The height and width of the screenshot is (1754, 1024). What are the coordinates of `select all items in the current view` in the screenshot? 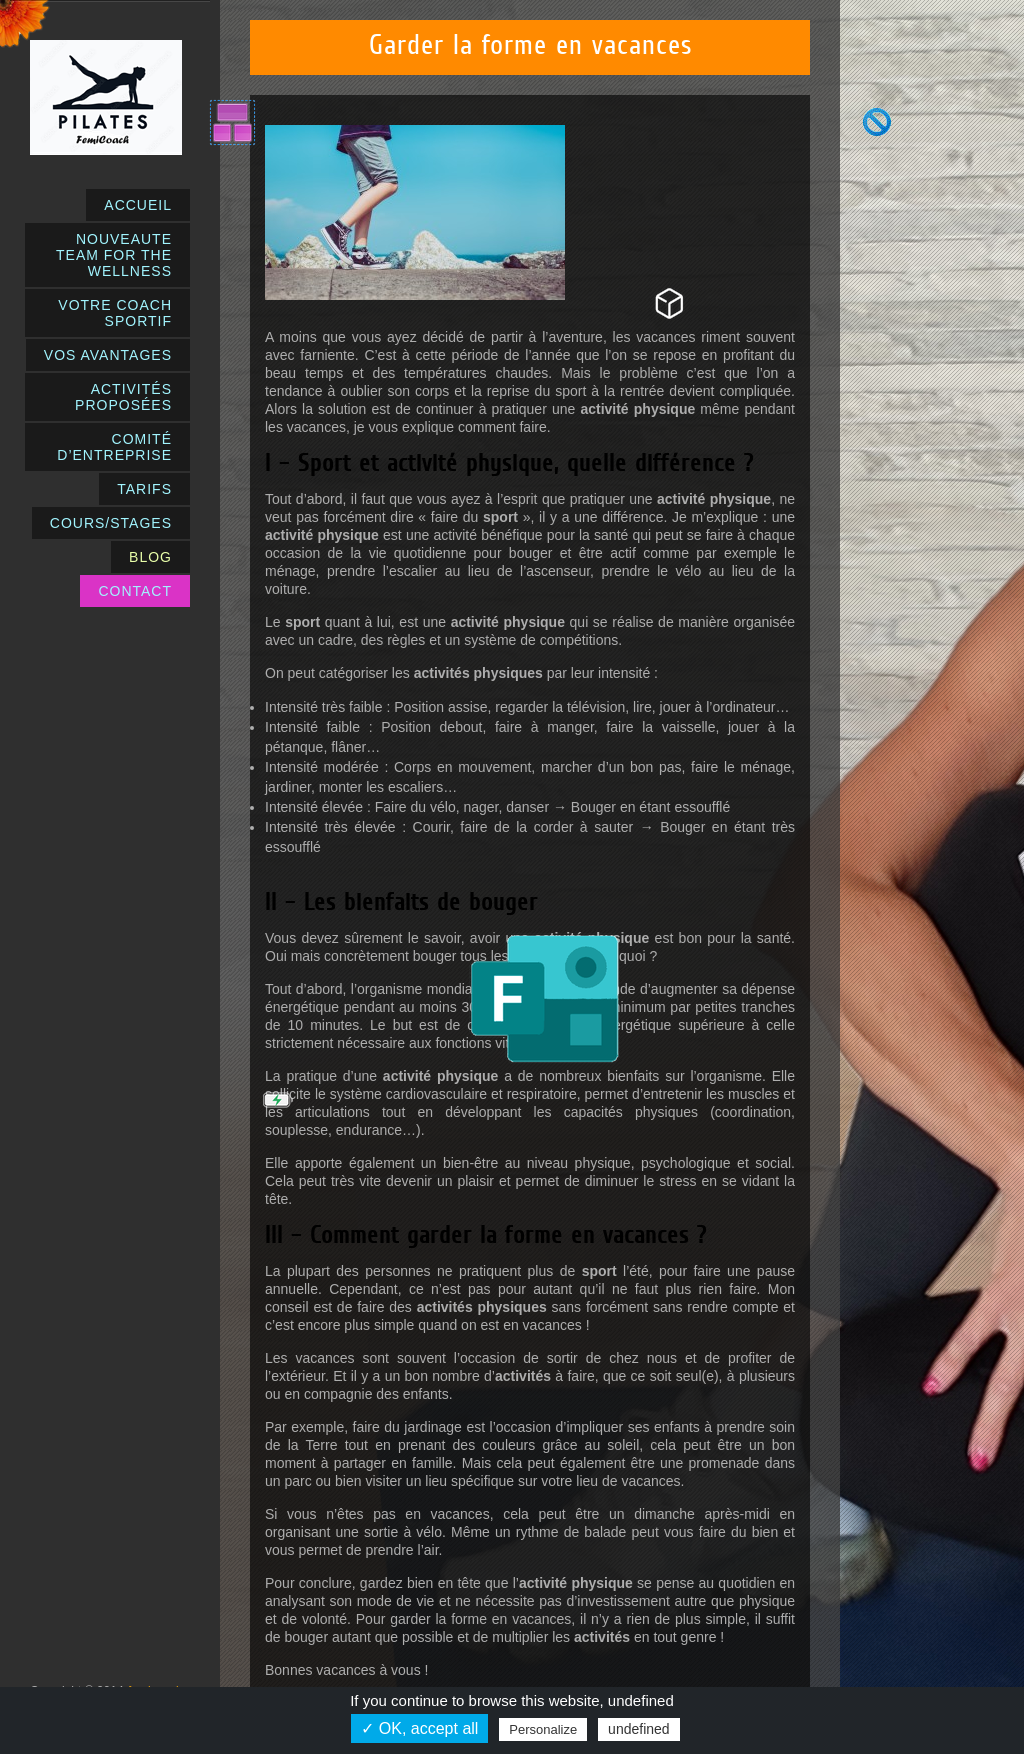 It's located at (232, 122).